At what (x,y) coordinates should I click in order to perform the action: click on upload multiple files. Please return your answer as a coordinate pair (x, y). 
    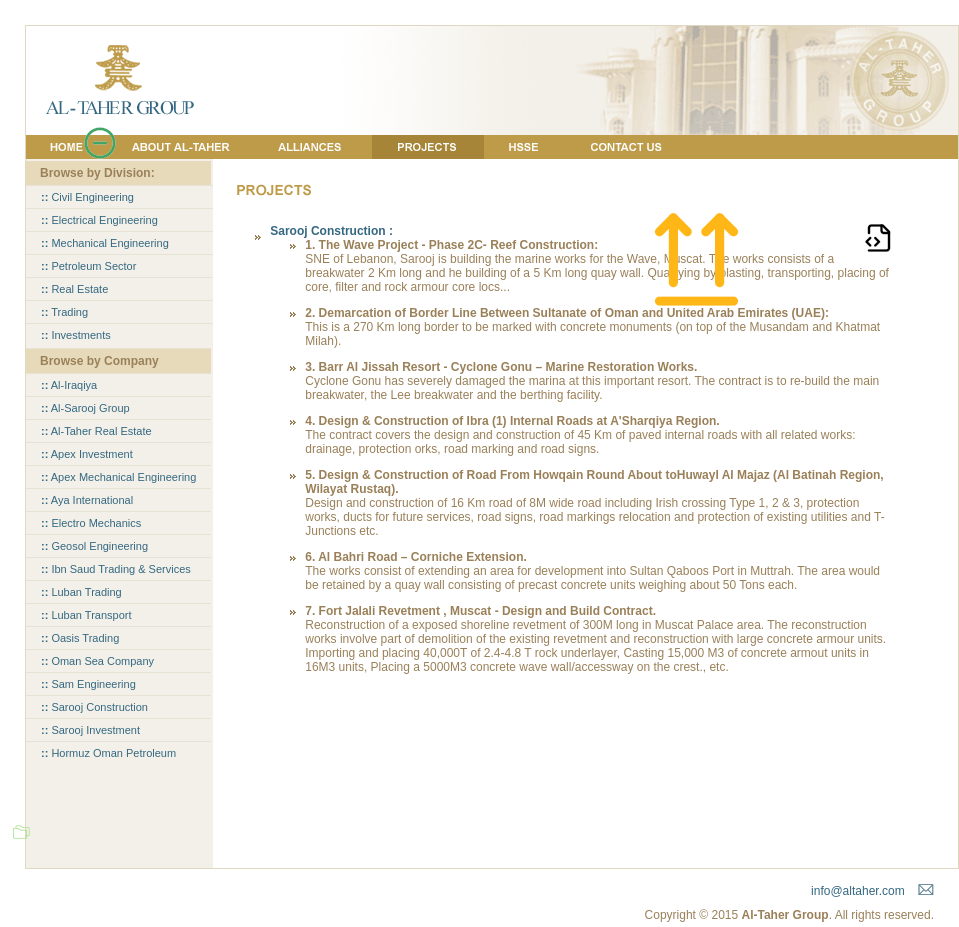
    Looking at the image, I should click on (696, 259).